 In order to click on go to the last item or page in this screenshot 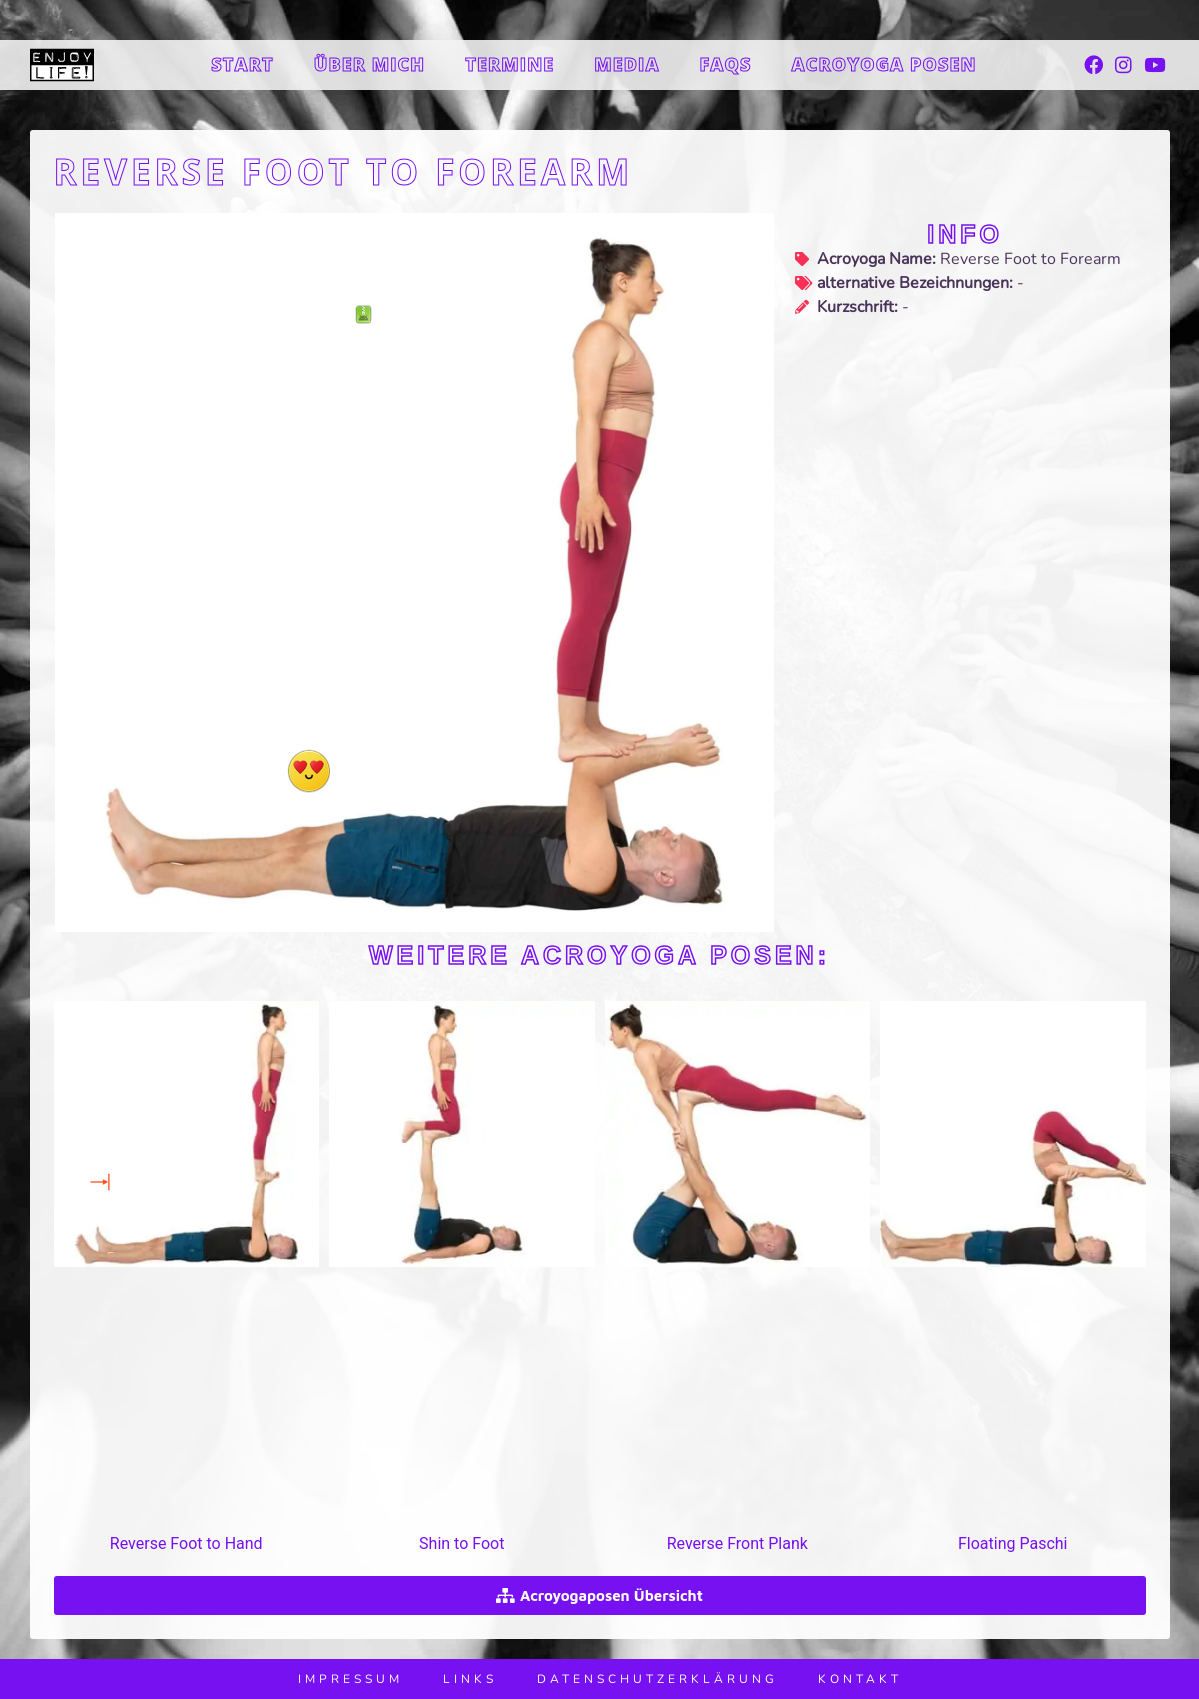, I will do `click(100, 1182)`.